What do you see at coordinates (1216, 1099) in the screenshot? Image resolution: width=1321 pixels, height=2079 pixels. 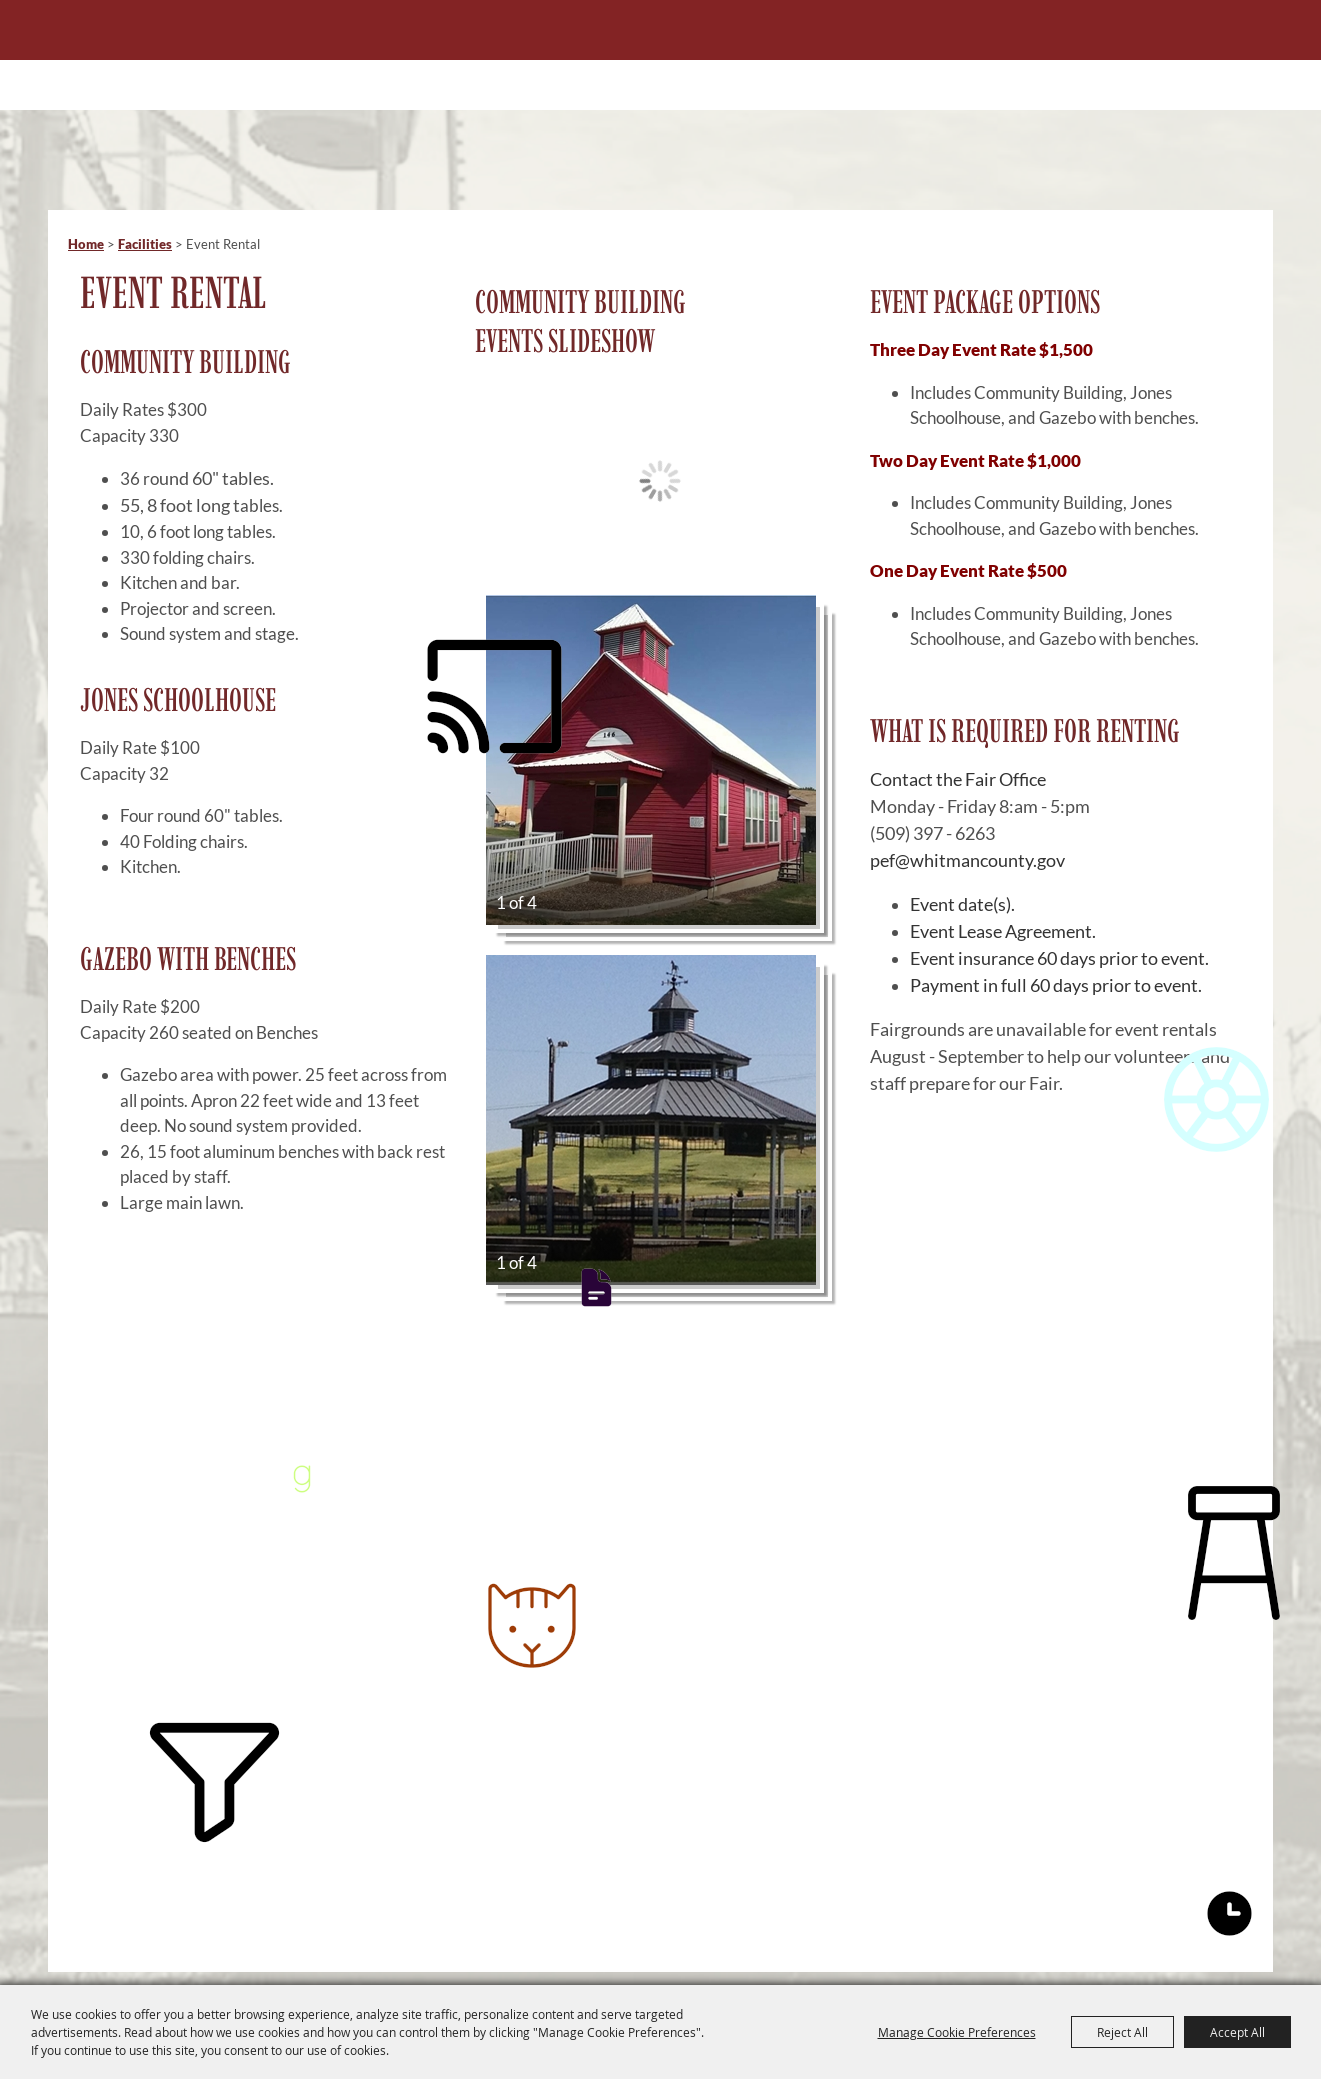 I see `indicates nuclear or radioactive content` at bounding box center [1216, 1099].